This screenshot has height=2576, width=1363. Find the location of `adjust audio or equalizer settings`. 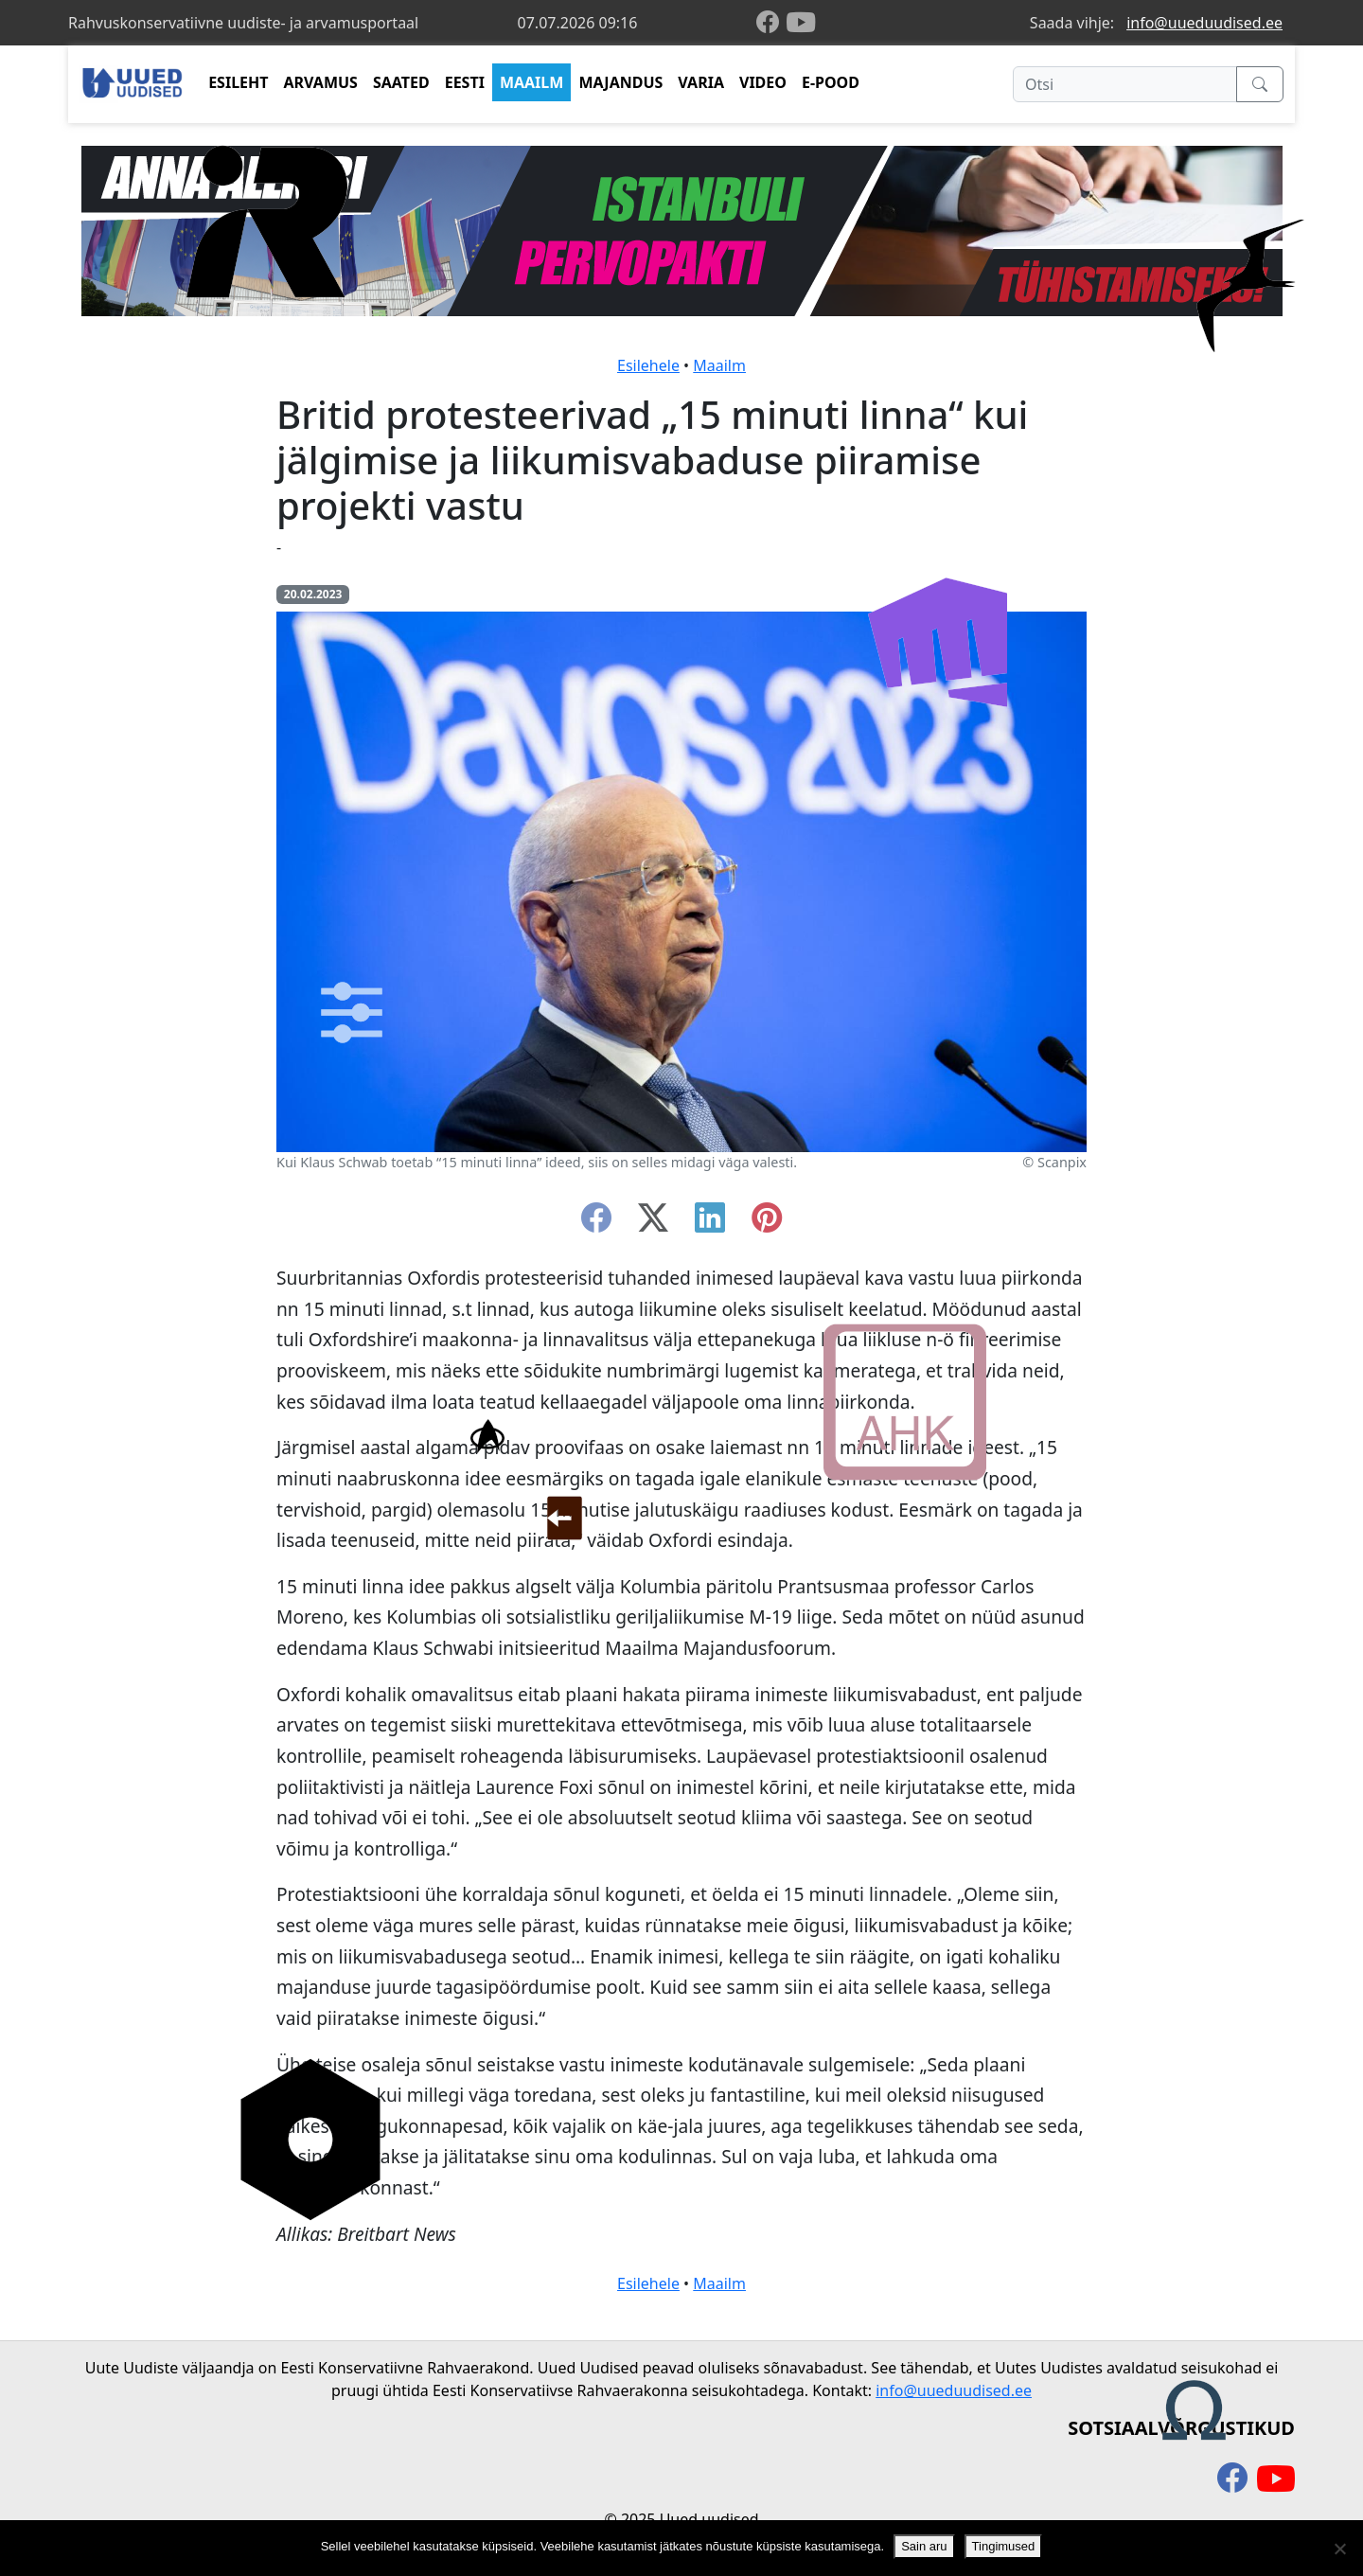

adjust audio or equalizer settings is located at coordinates (351, 1012).